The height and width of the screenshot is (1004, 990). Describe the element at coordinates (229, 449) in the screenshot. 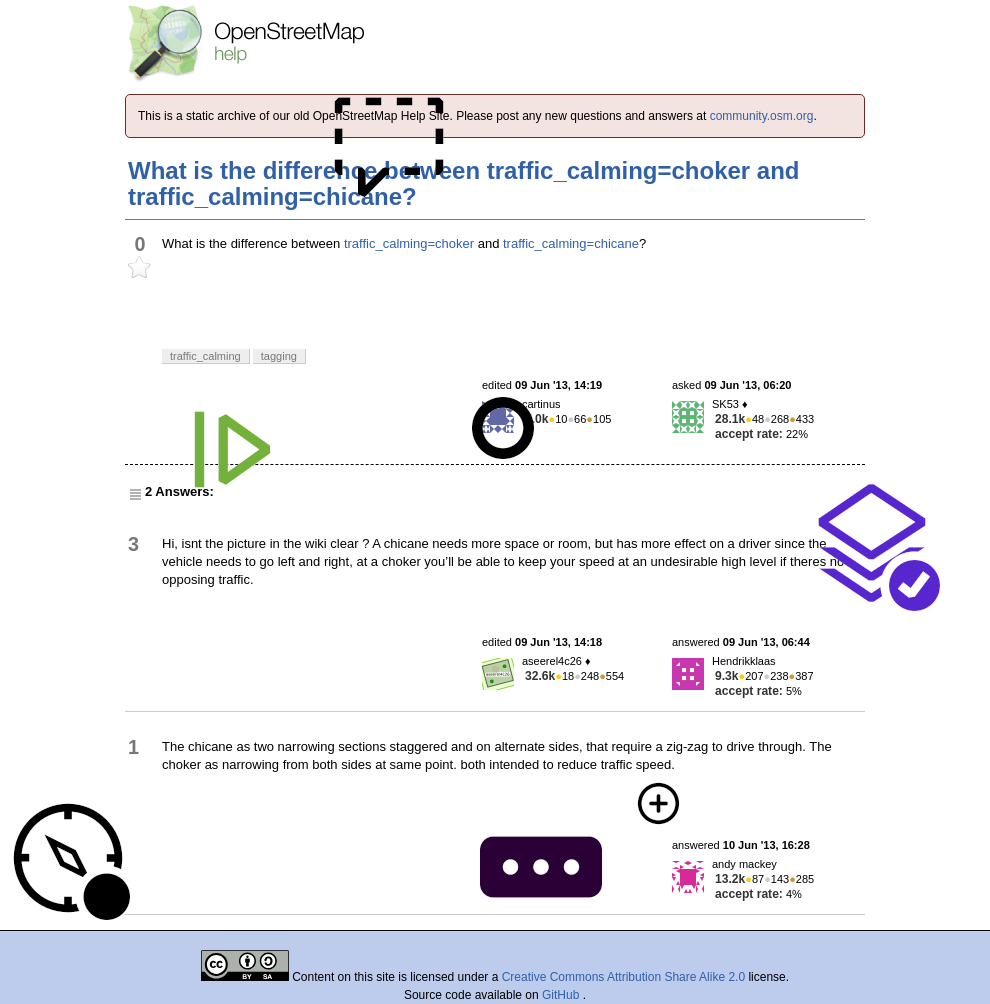

I see `continue debugging to the next breakpoint` at that location.